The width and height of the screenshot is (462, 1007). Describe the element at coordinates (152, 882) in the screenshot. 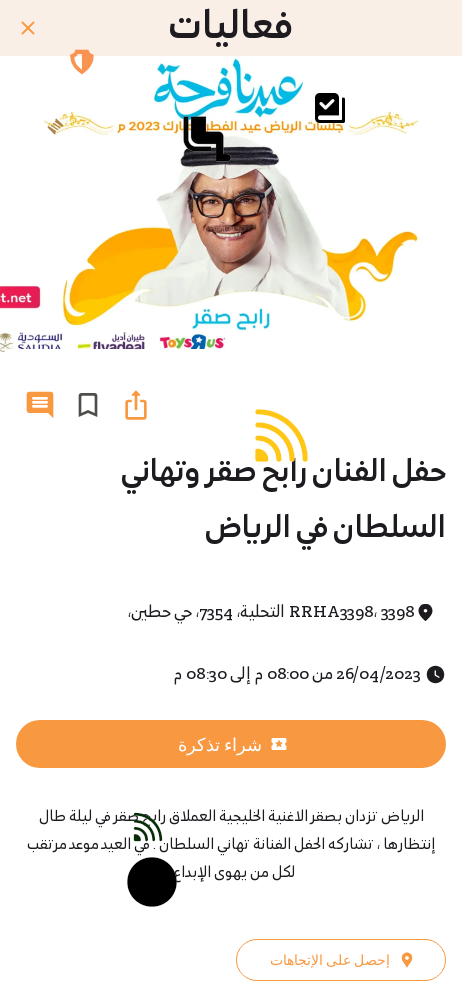

I see `confirm or complete an action` at that location.